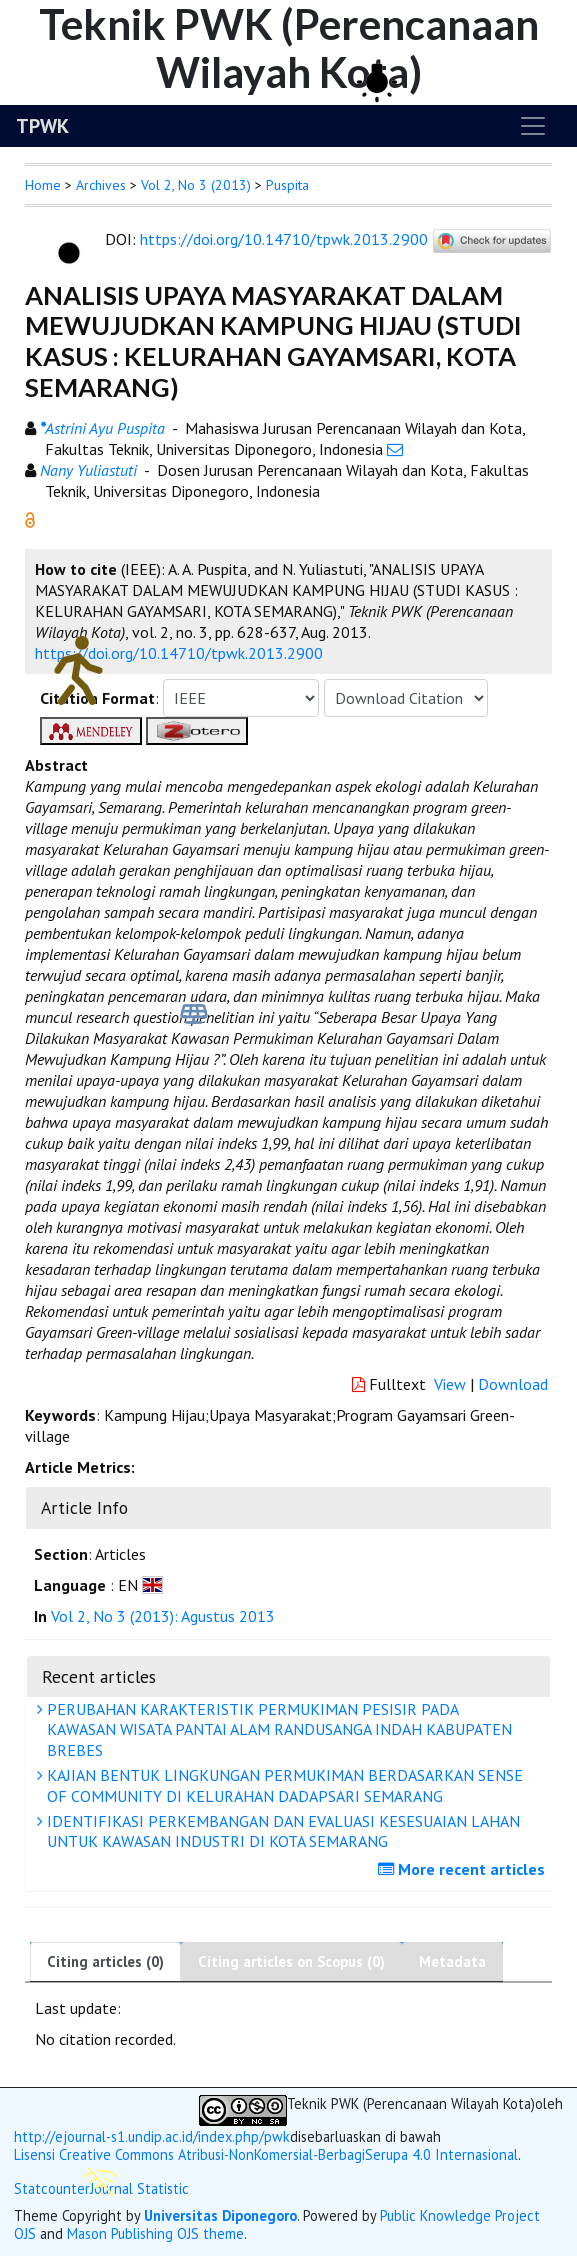 The height and width of the screenshot is (2256, 577). Describe the element at coordinates (78, 670) in the screenshot. I see `select walking as your navigation mode` at that location.